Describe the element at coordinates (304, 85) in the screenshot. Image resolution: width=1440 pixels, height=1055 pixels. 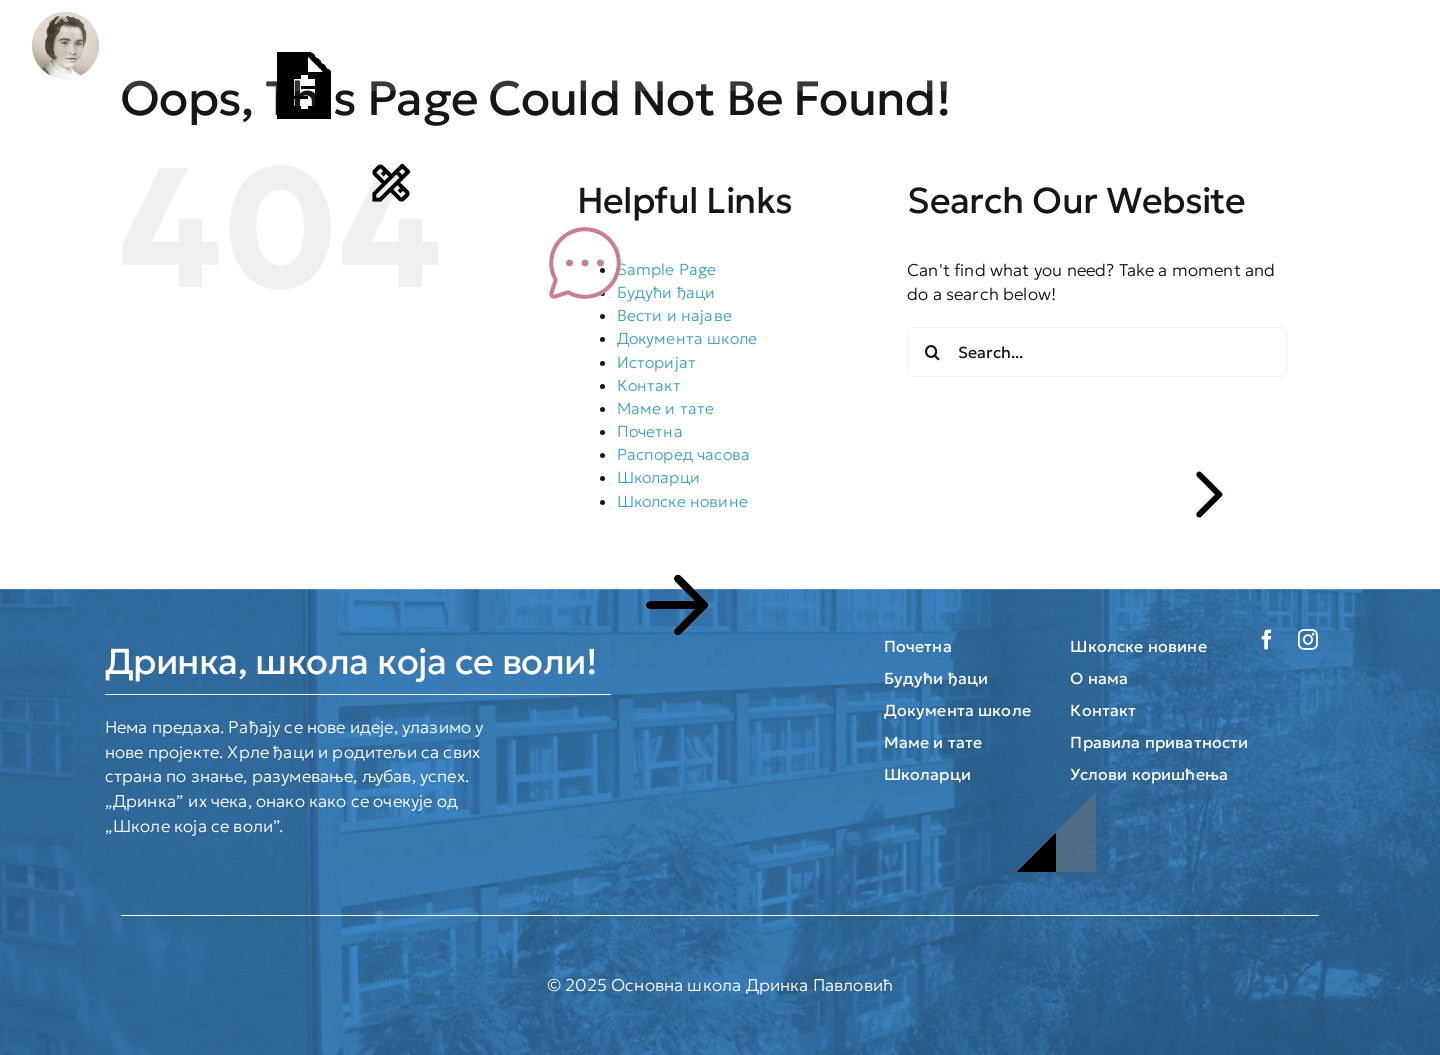
I see `request a price quote or estimate` at that location.